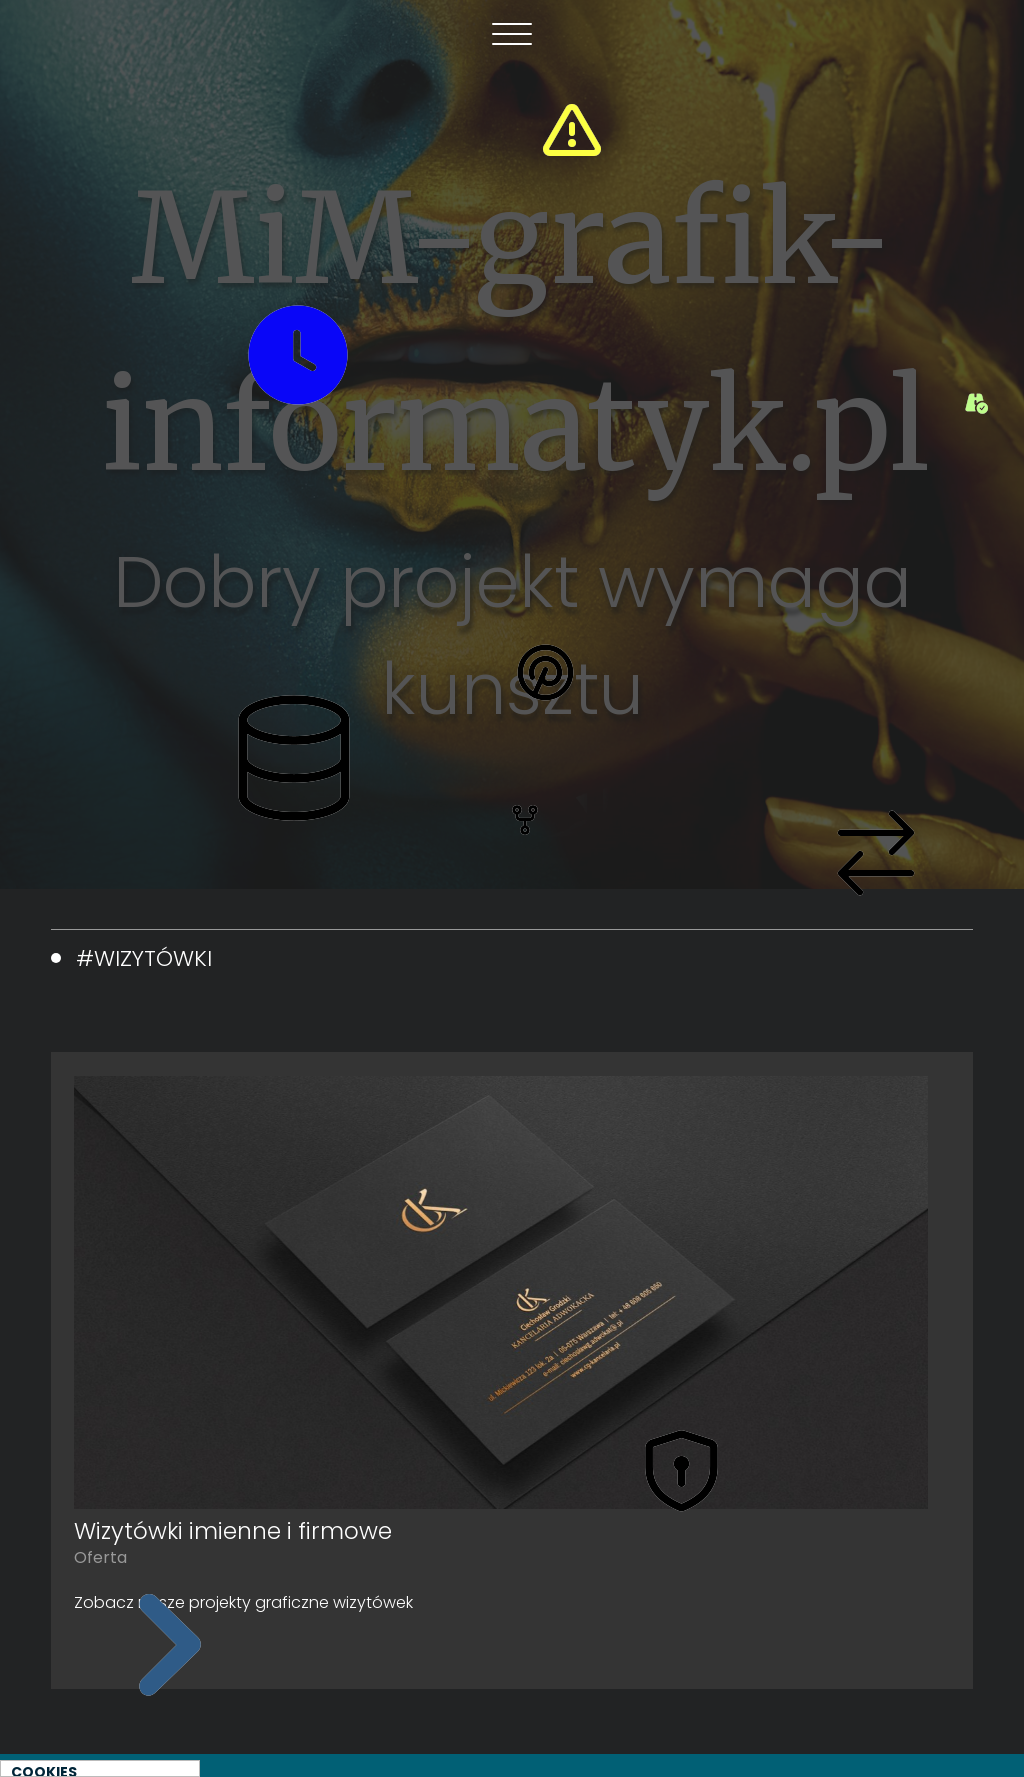 This screenshot has height=1777, width=1024. What do you see at coordinates (525, 820) in the screenshot?
I see `fork this repository` at bounding box center [525, 820].